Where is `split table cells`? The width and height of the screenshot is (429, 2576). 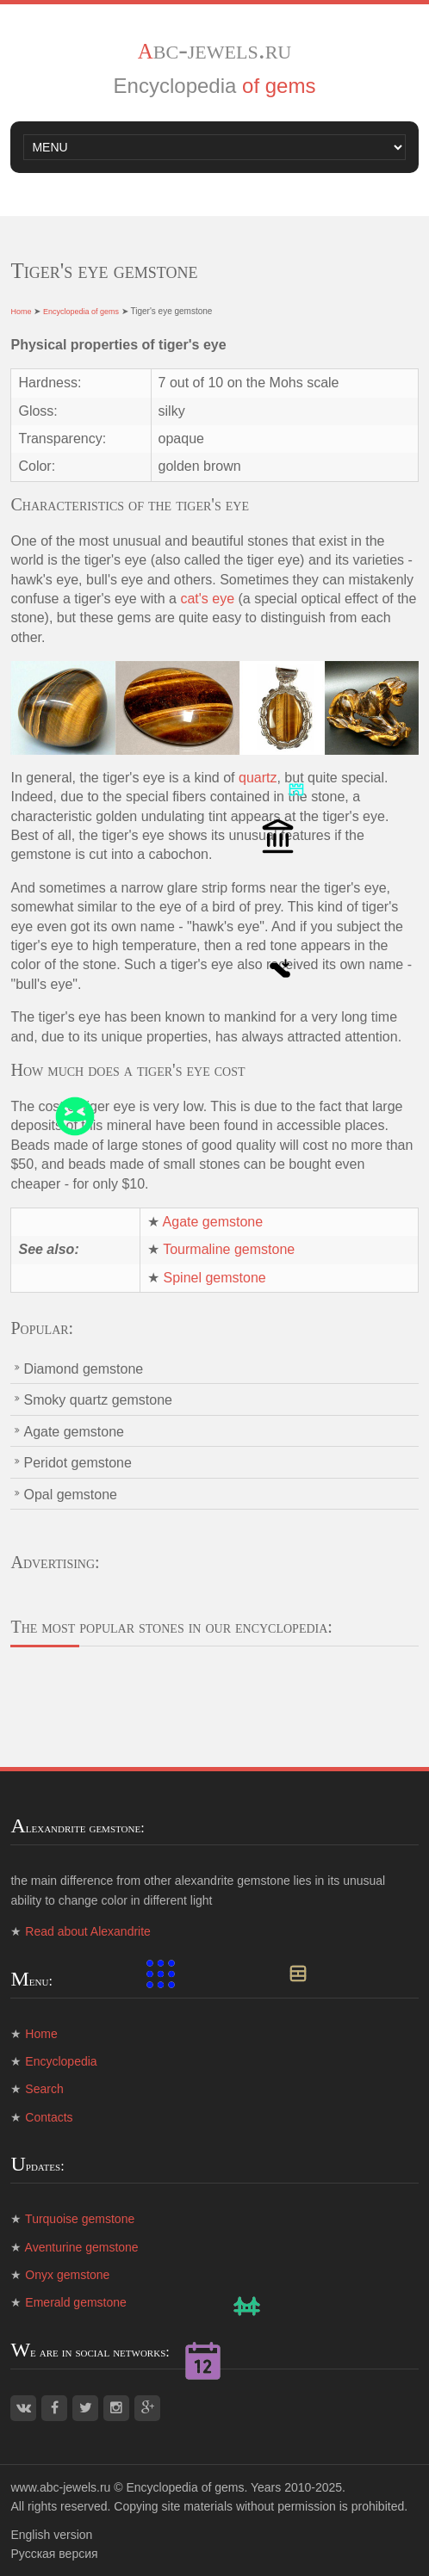
split table cells is located at coordinates (298, 1974).